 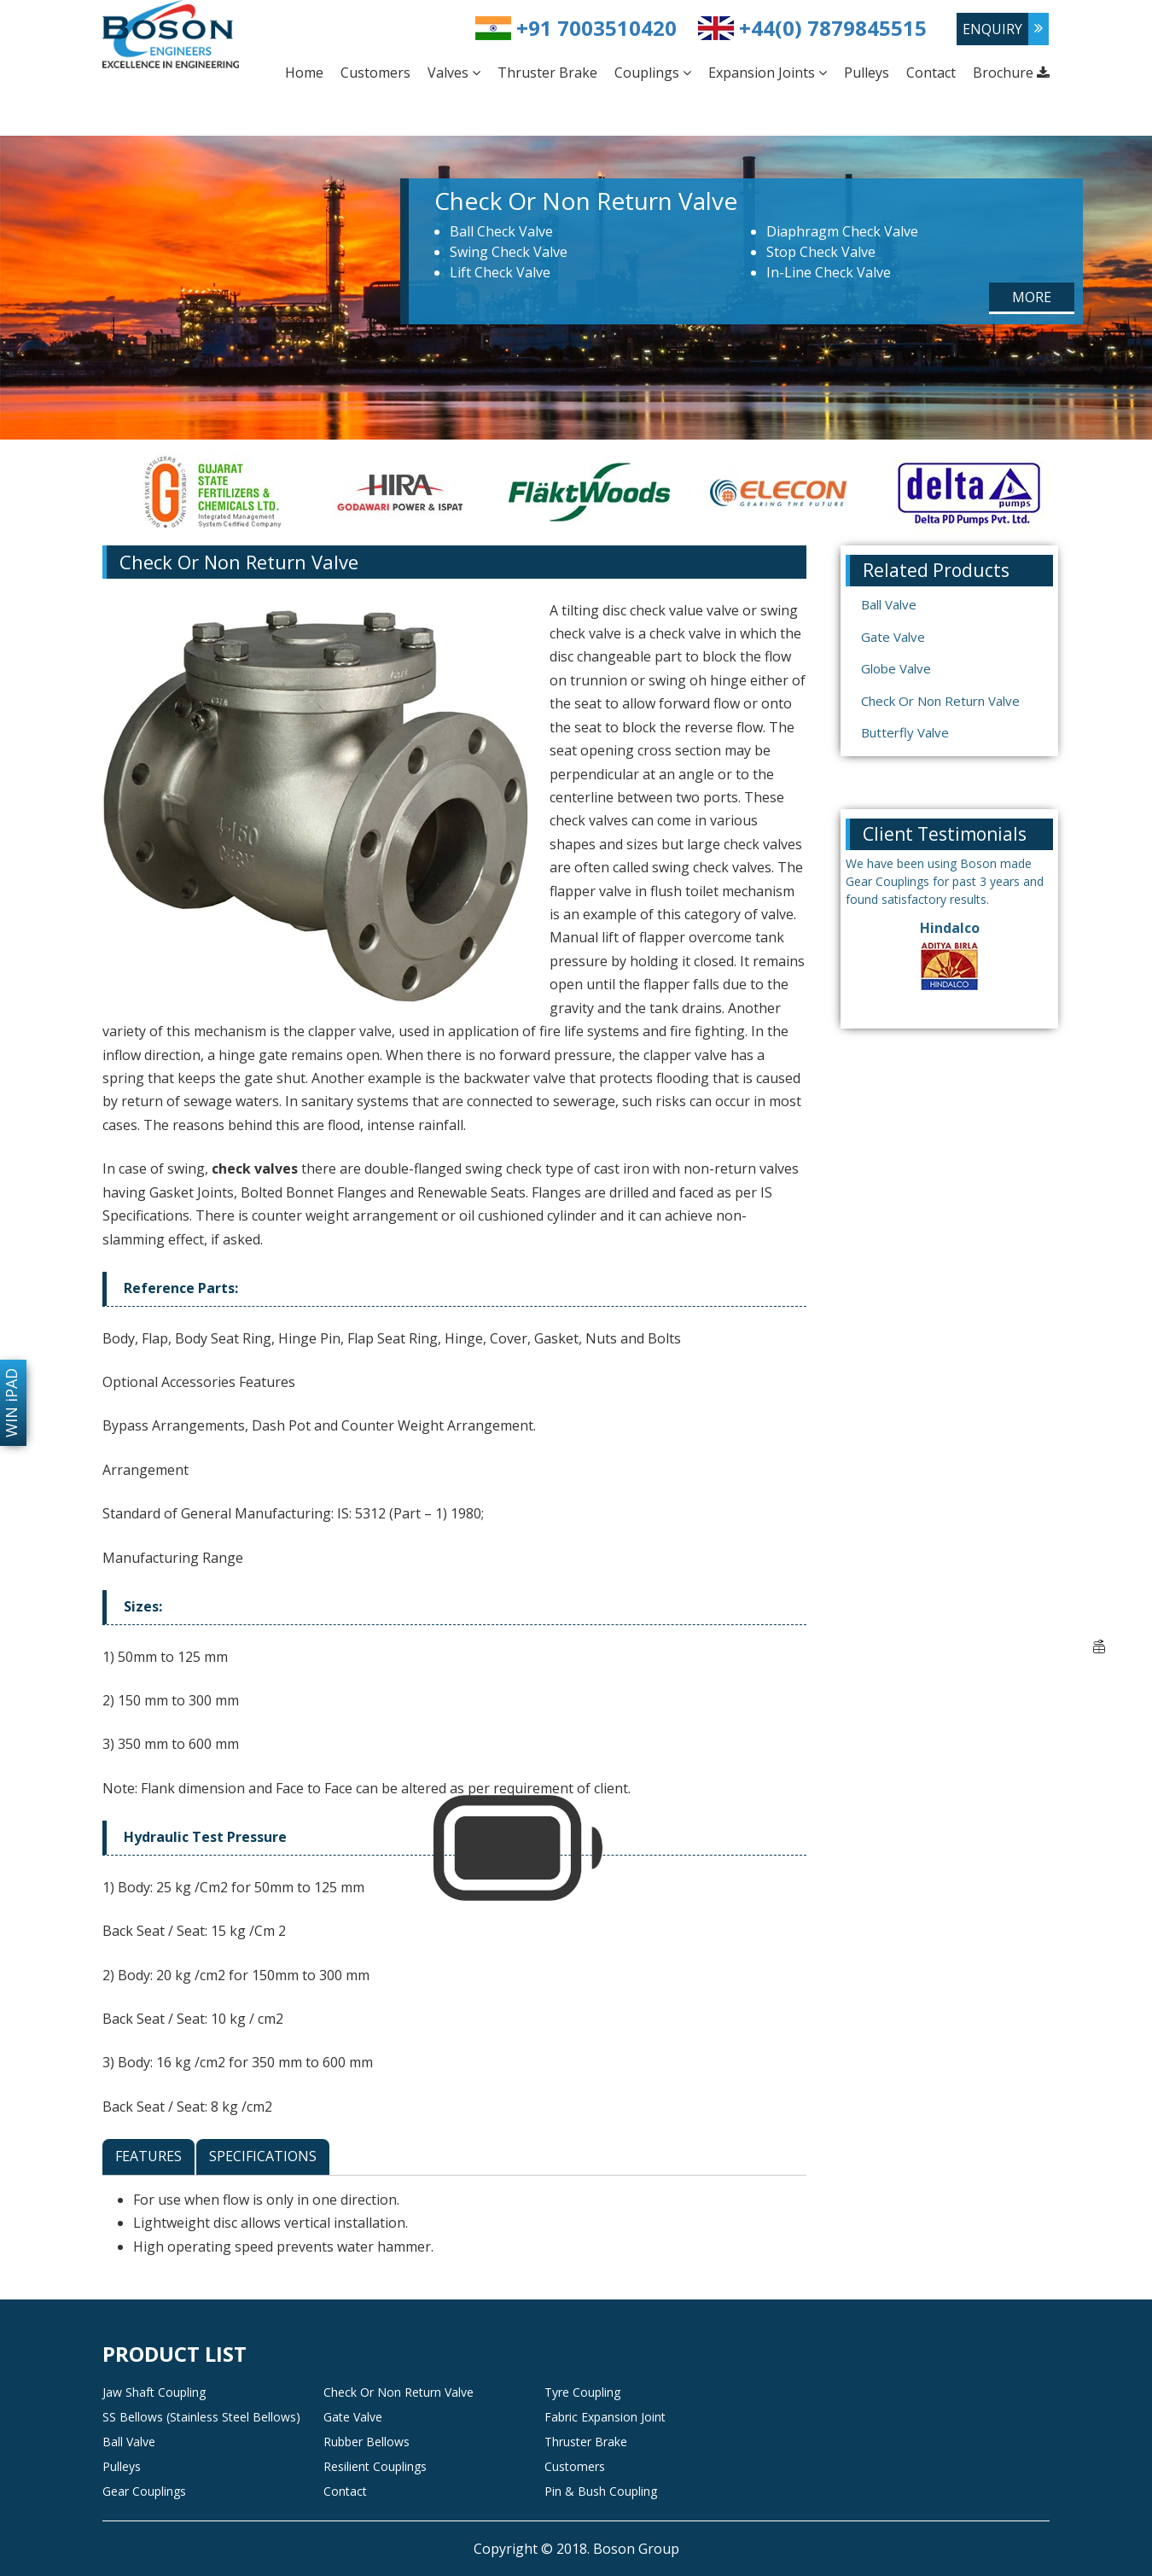 What do you see at coordinates (518, 1848) in the screenshot?
I see `indicates current battery level` at bounding box center [518, 1848].